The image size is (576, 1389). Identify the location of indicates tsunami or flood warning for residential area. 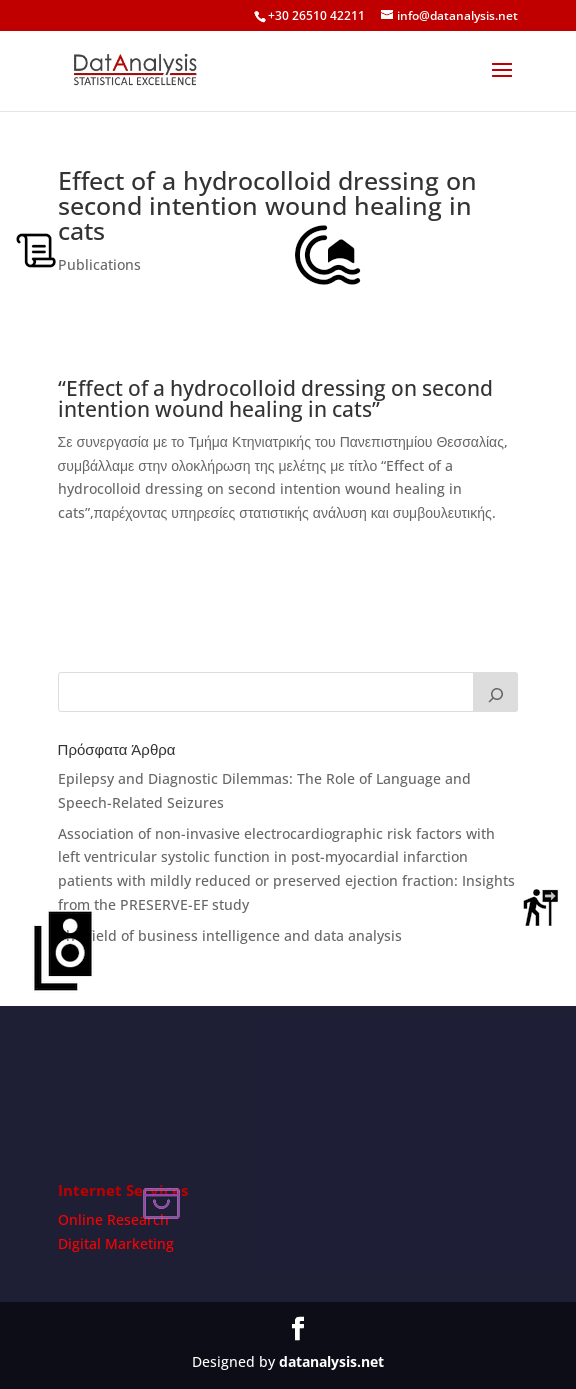
(328, 255).